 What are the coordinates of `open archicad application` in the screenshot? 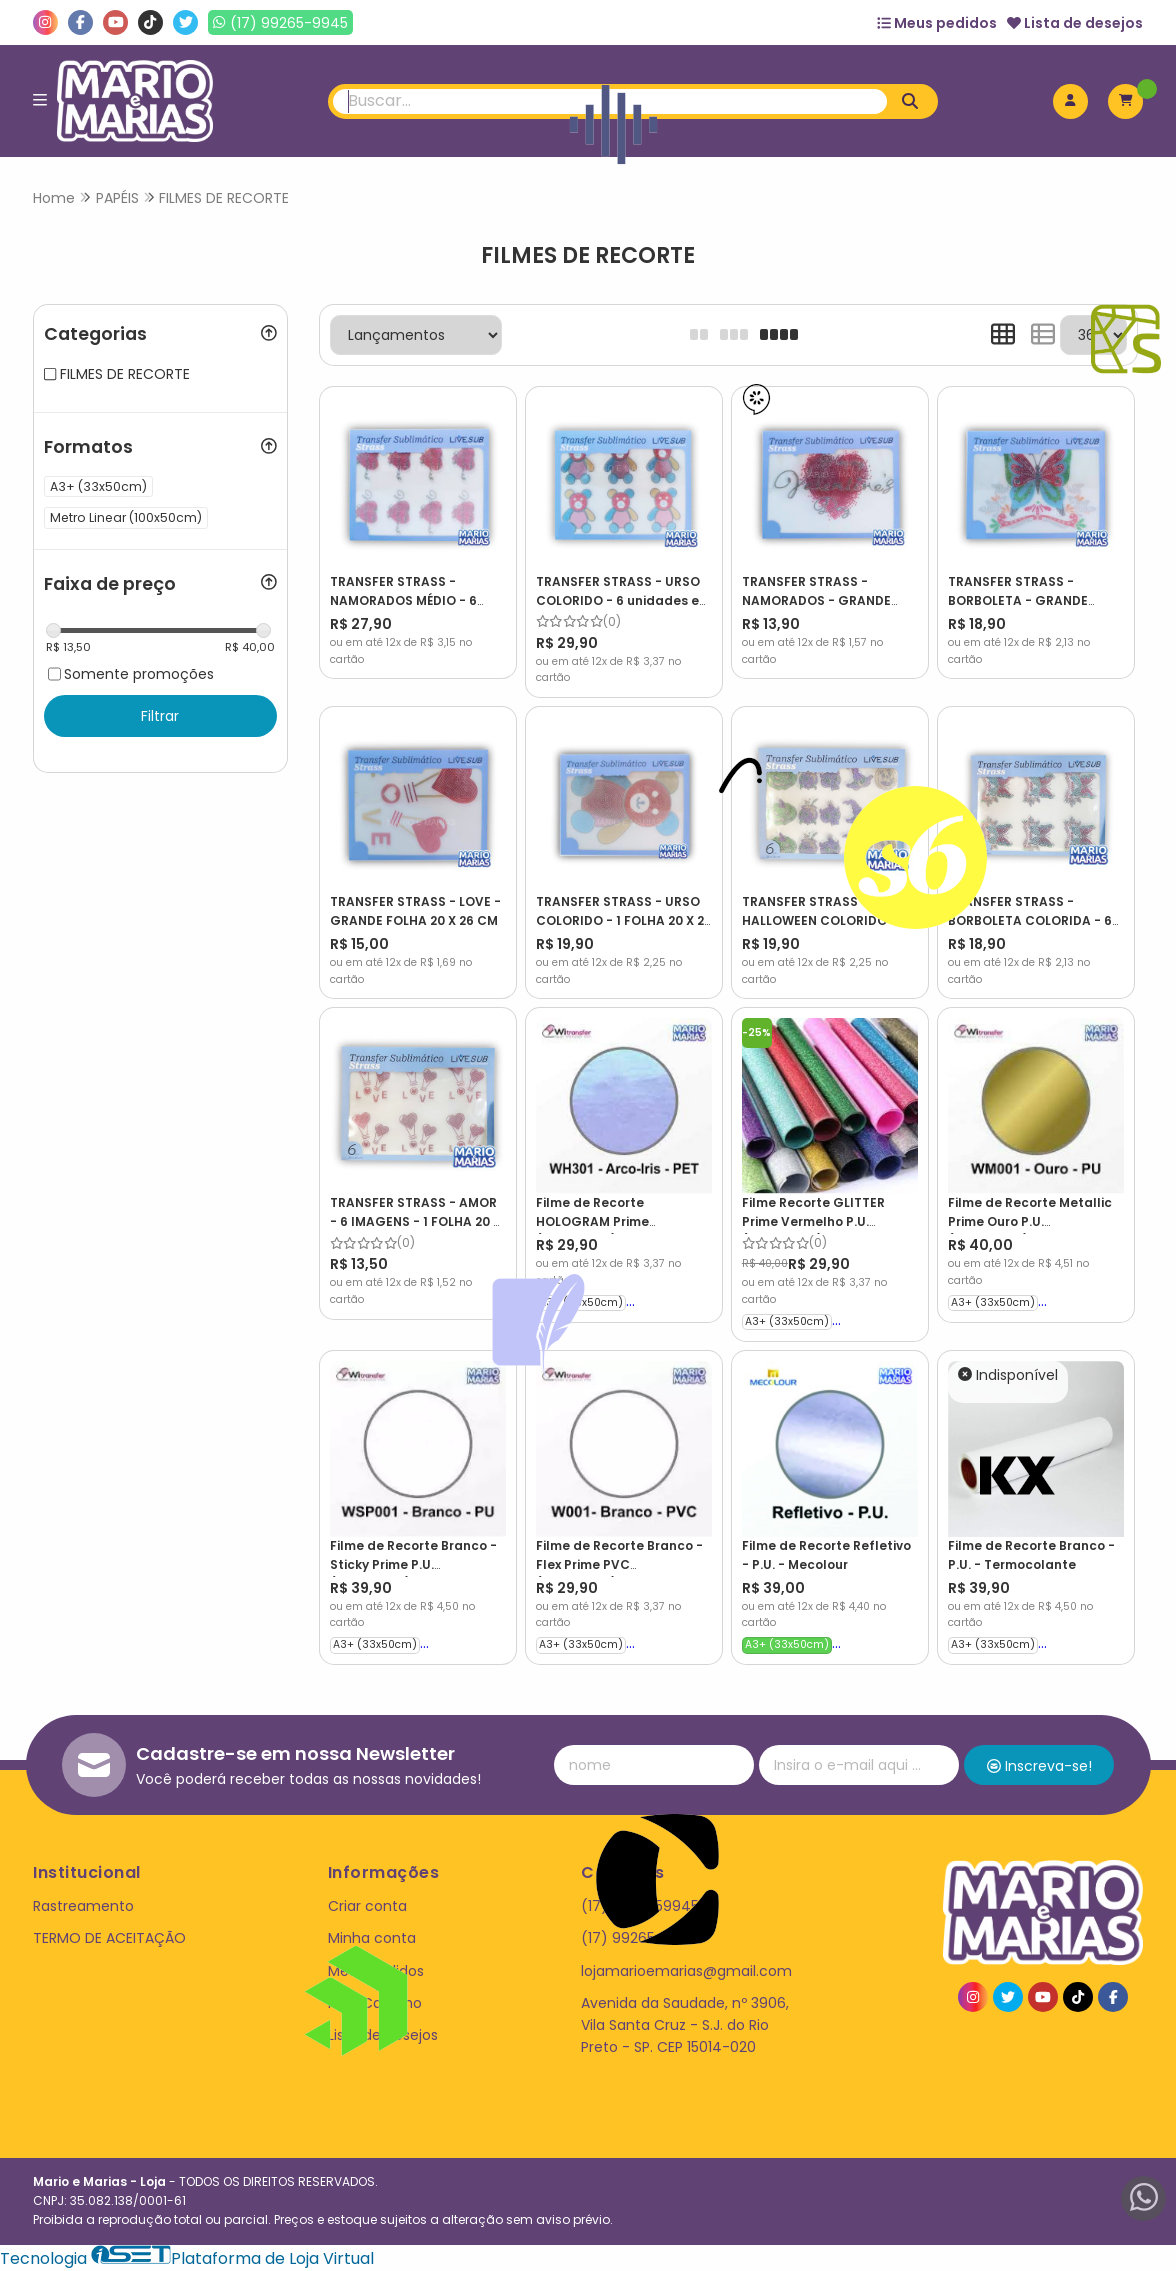 It's located at (740, 775).